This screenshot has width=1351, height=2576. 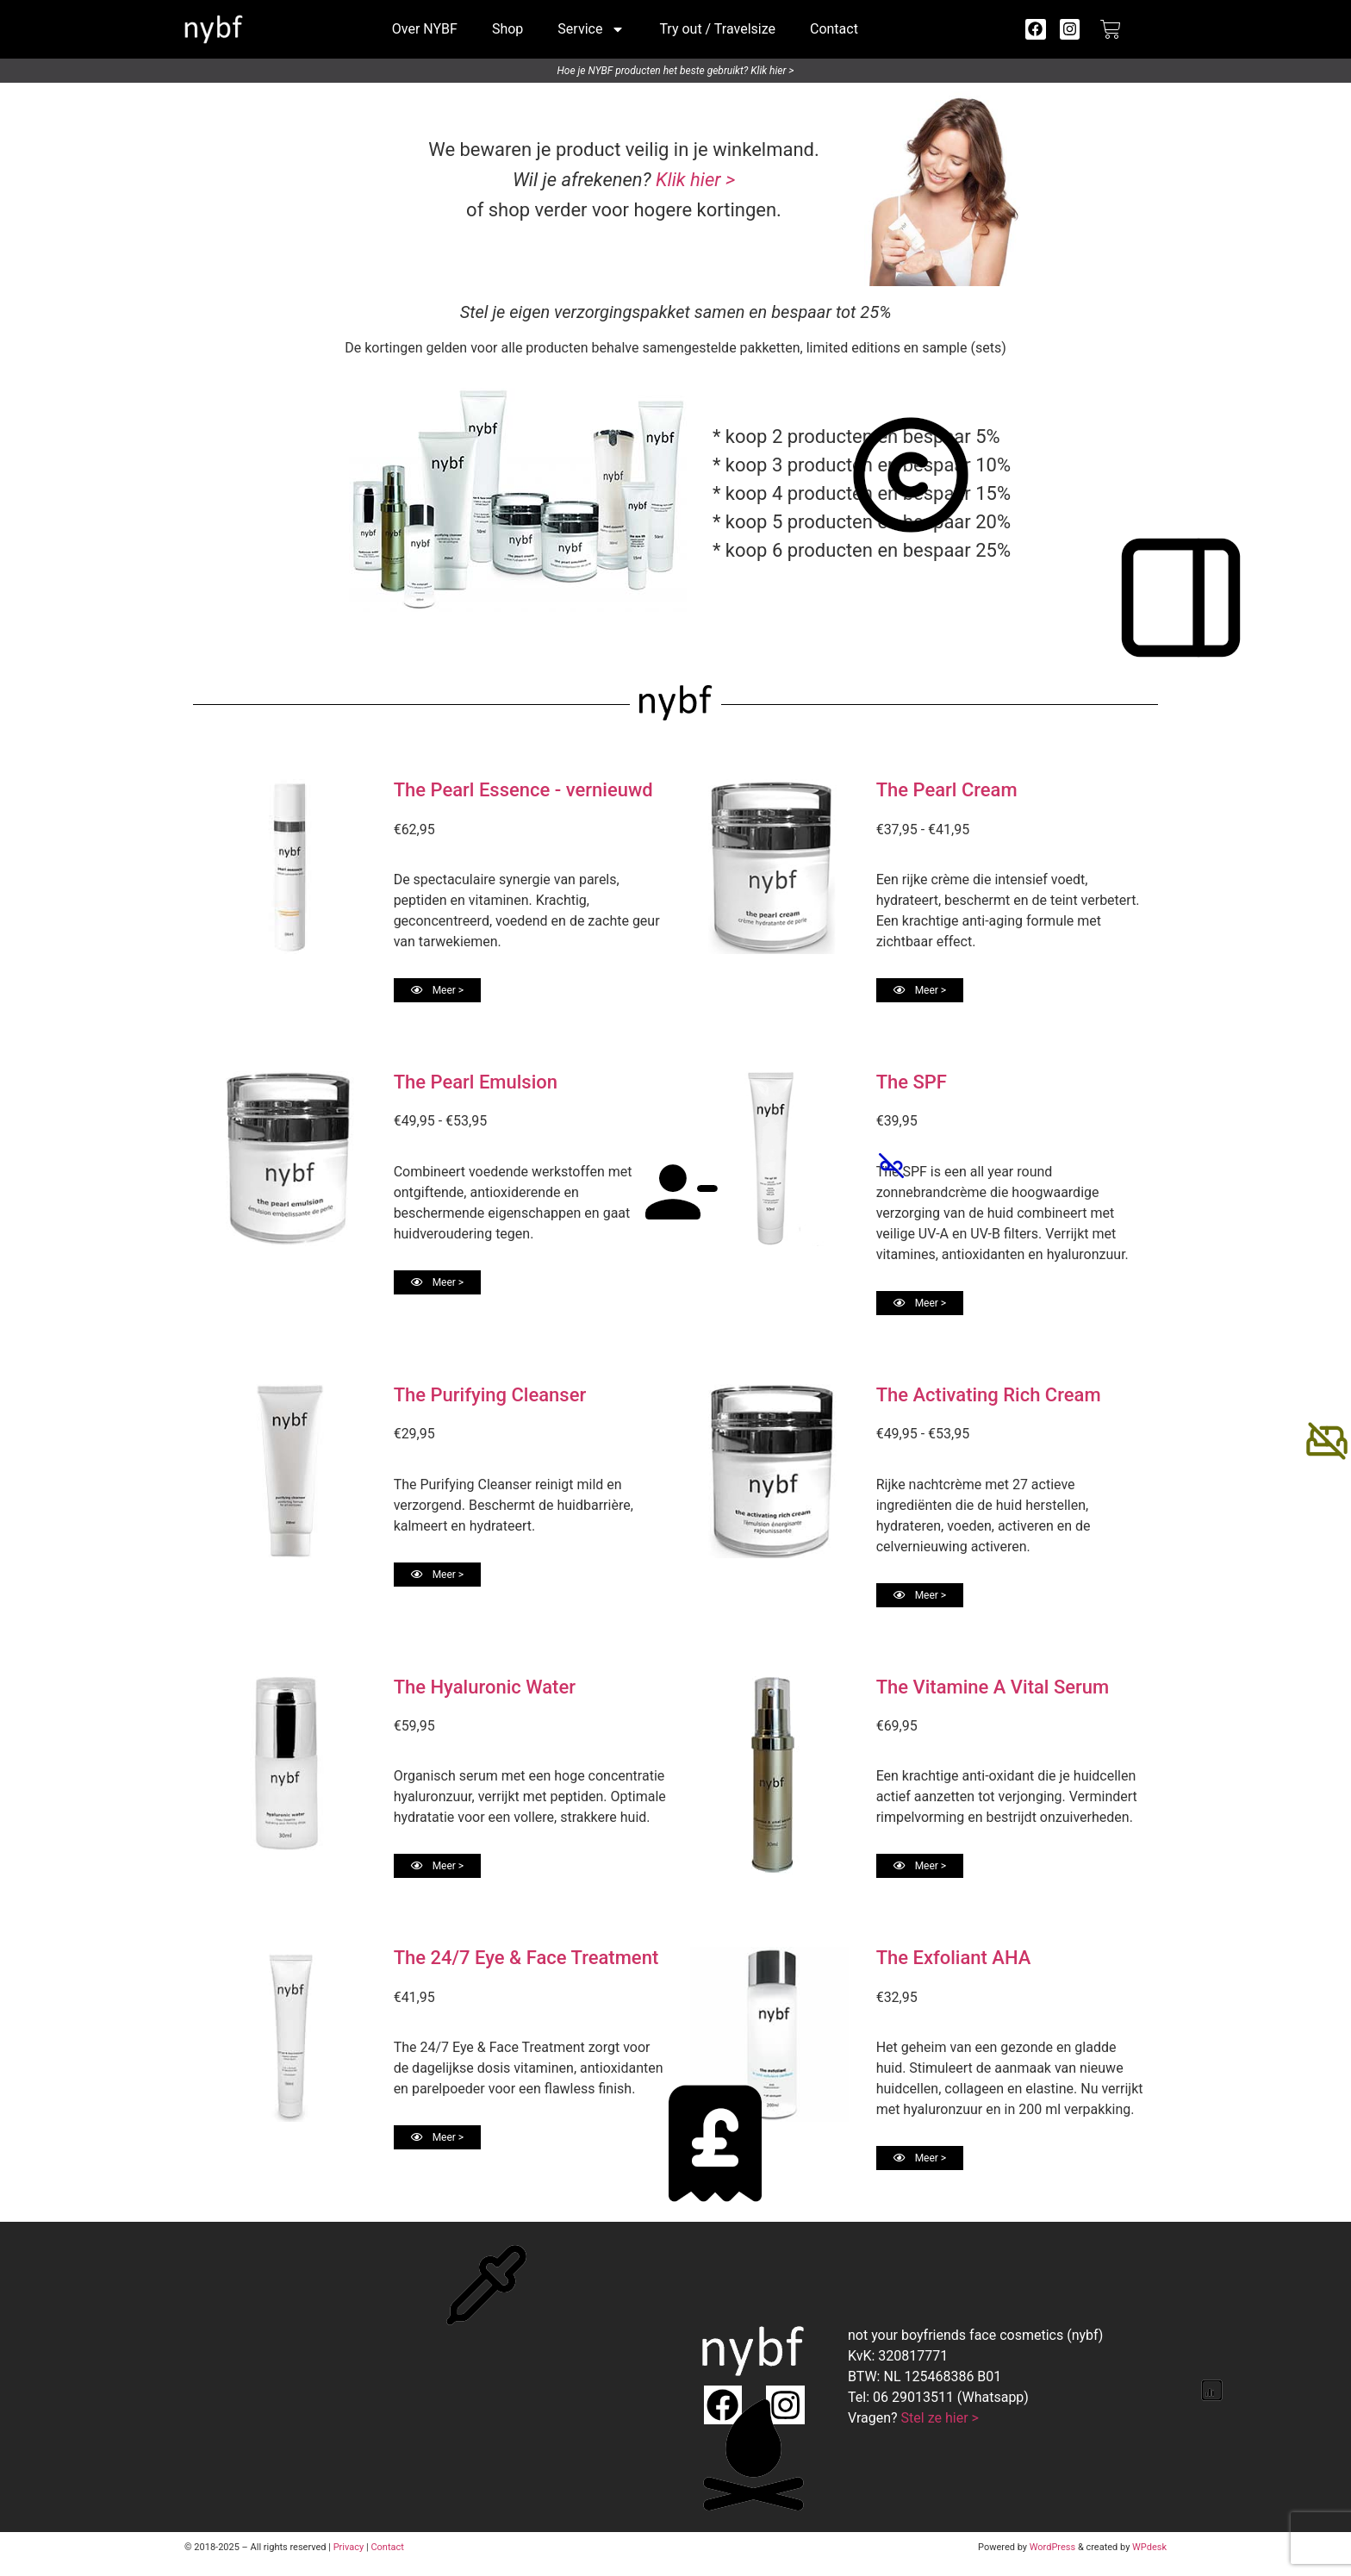 What do you see at coordinates (1180, 597) in the screenshot?
I see `toggle right sidebar panel` at bounding box center [1180, 597].